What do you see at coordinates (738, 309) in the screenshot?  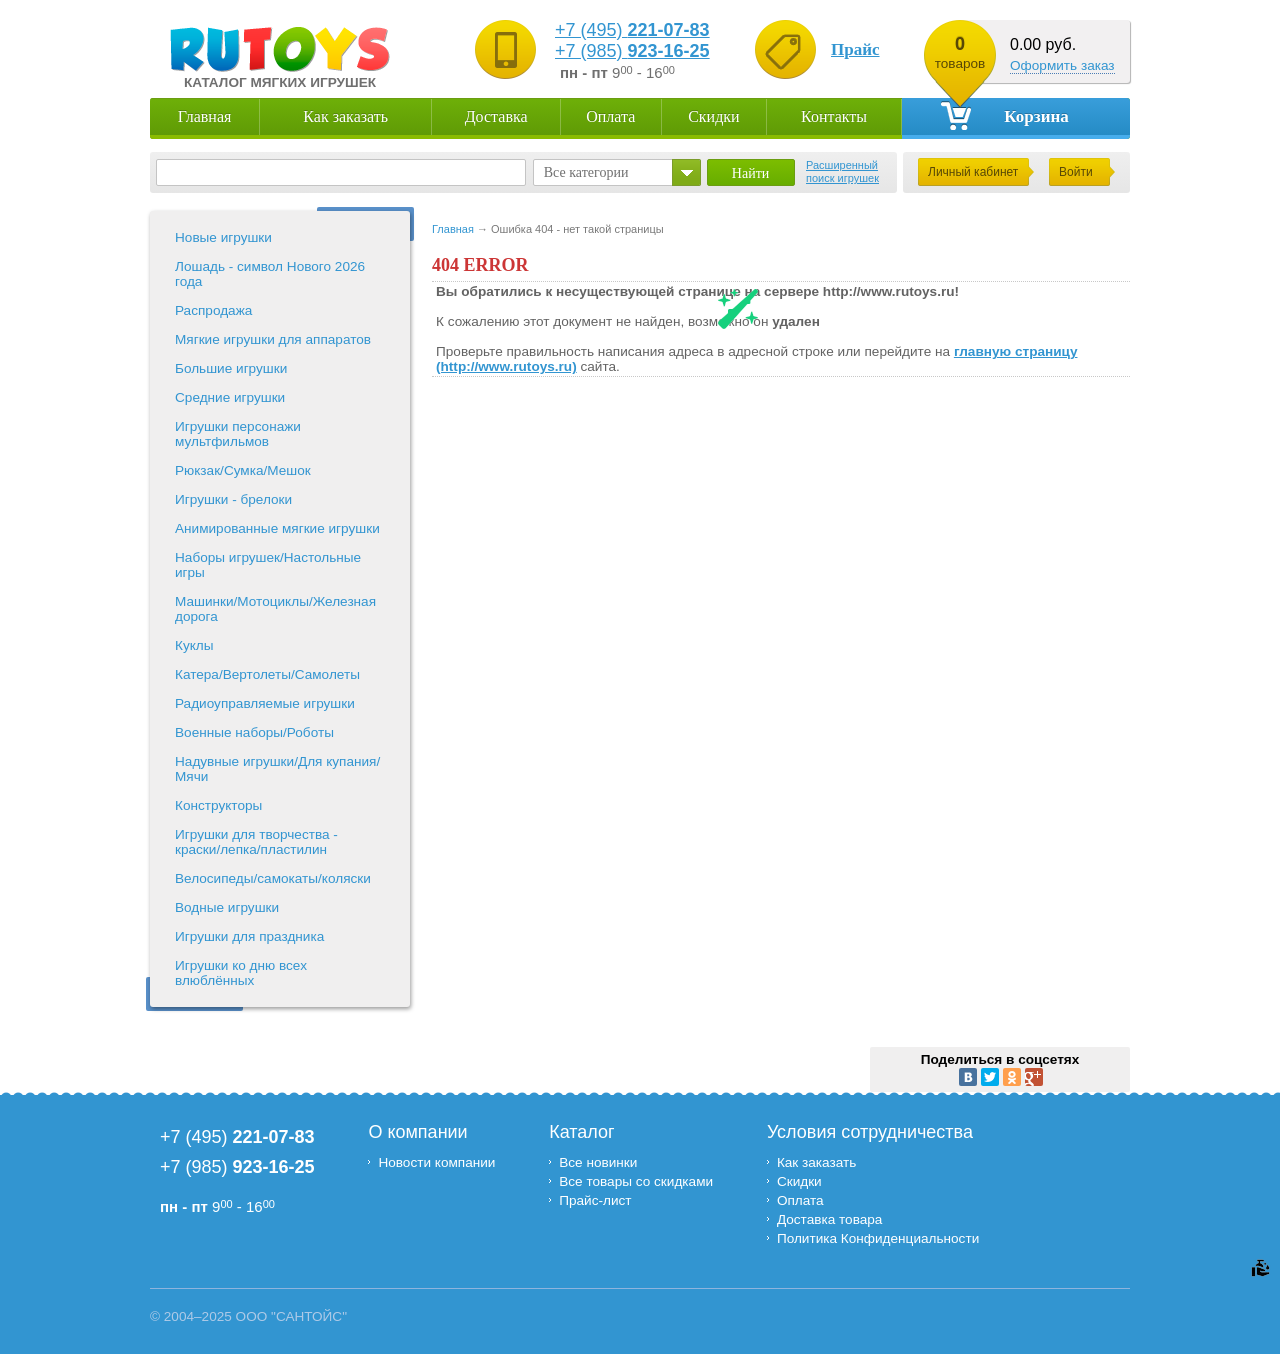 I see `apply magic or automatic enhancements` at bounding box center [738, 309].